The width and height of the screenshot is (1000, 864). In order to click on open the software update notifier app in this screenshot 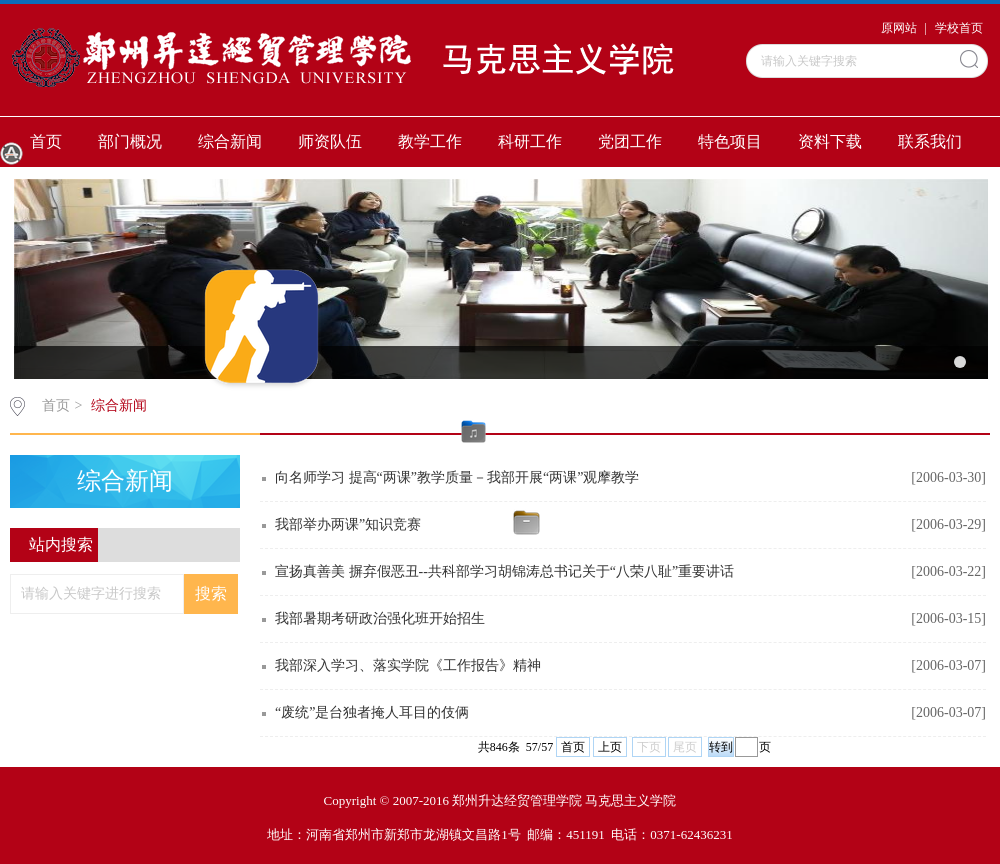, I will do `click(11, 153)`.